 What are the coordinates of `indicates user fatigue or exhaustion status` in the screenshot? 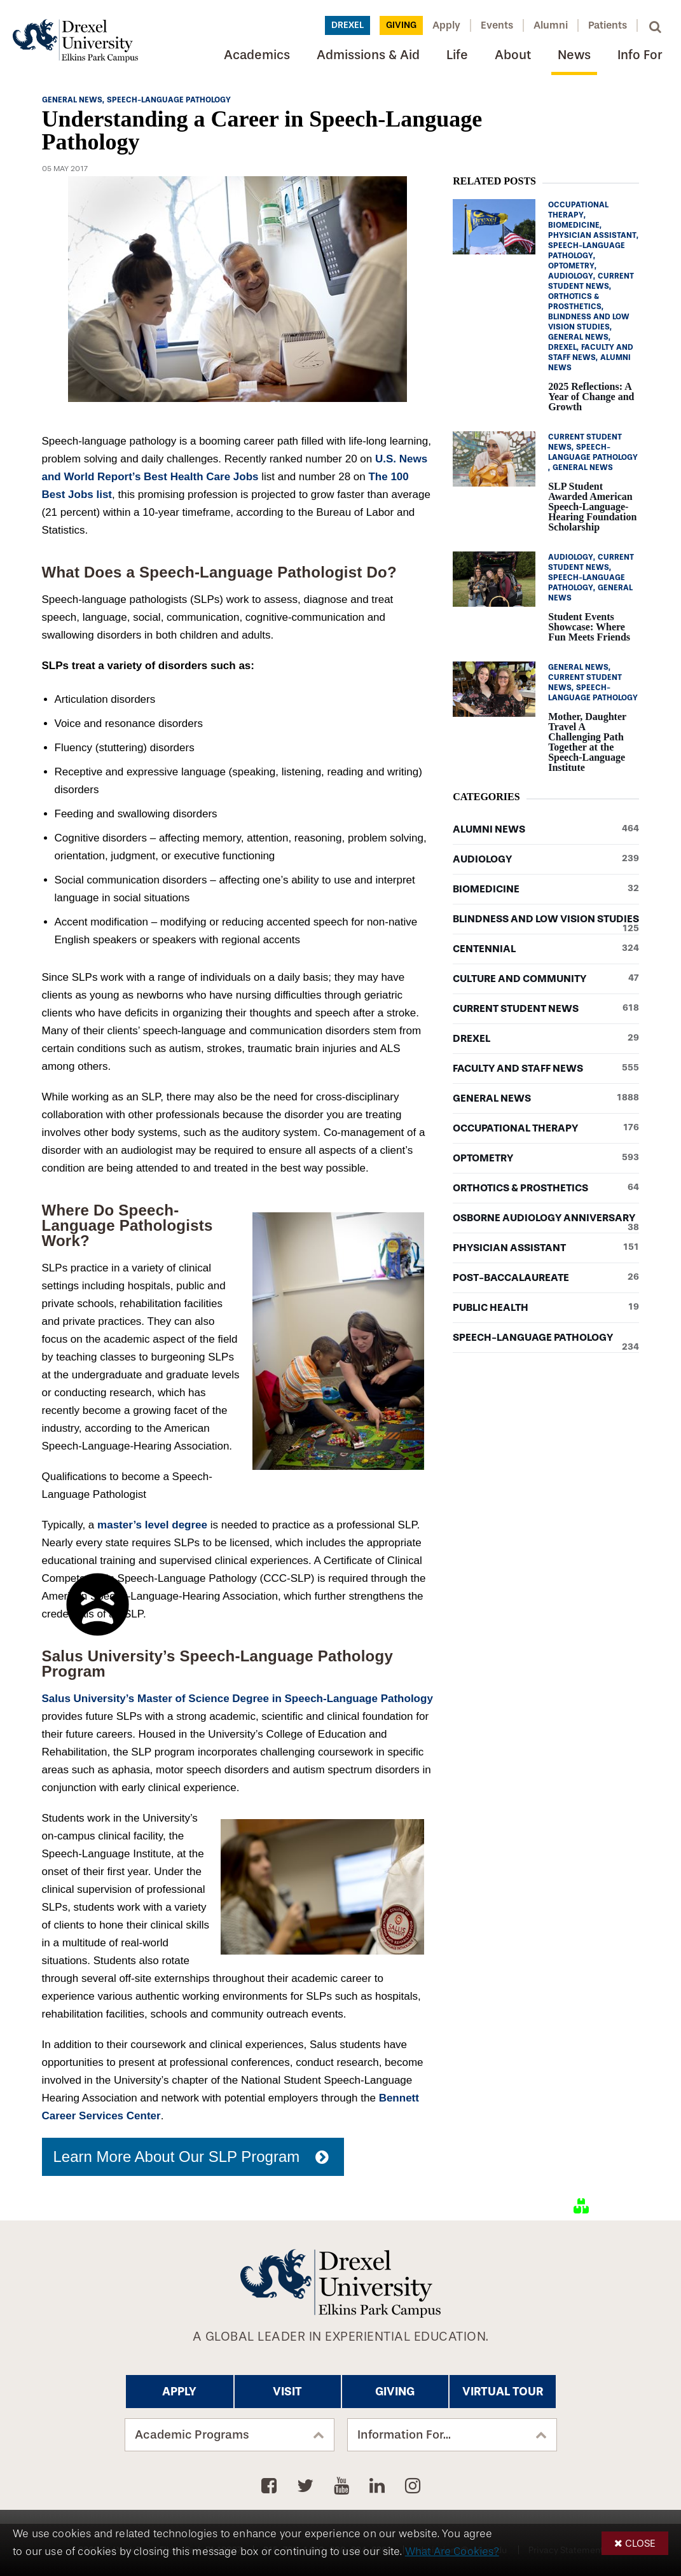 It's located at (97, 1604).